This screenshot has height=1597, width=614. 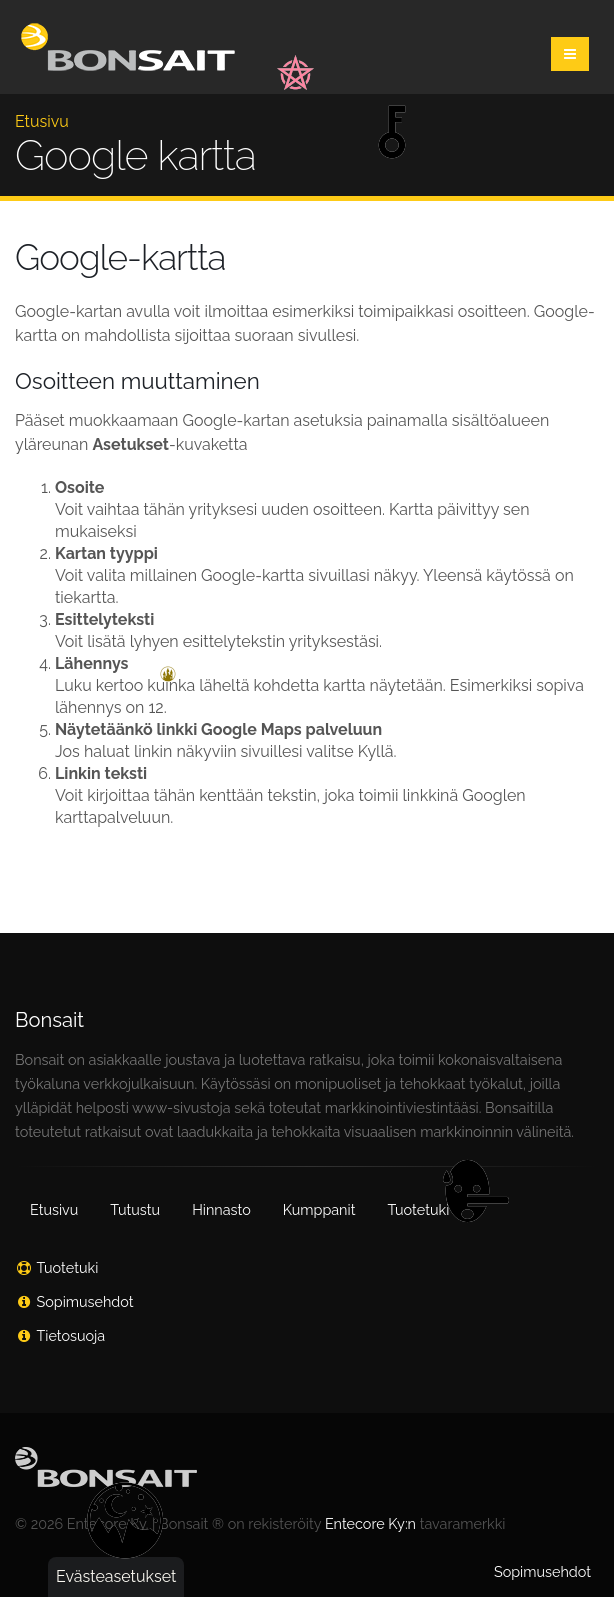 What do you see at coordinates (476, 1191) in the screenshot?
I see `indicates a player is bluffing or lying` at bounding box center [476, 1191].